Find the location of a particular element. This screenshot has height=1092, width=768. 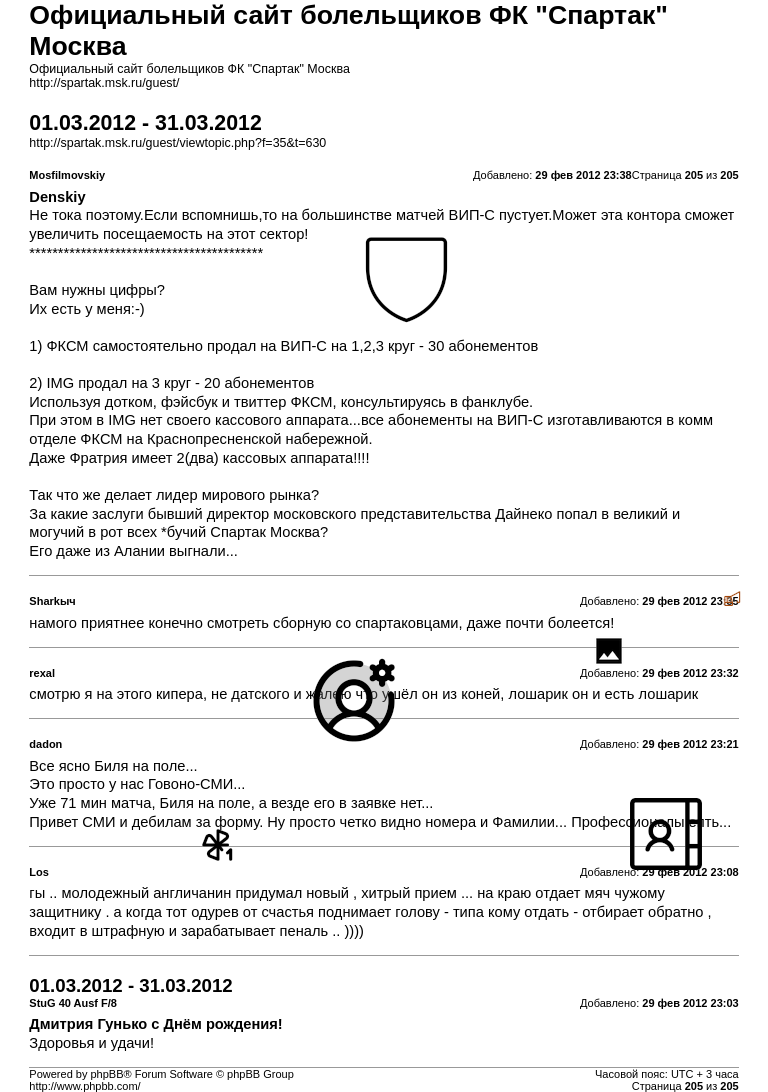

access user profile settings is located at coordinates (354, 701).